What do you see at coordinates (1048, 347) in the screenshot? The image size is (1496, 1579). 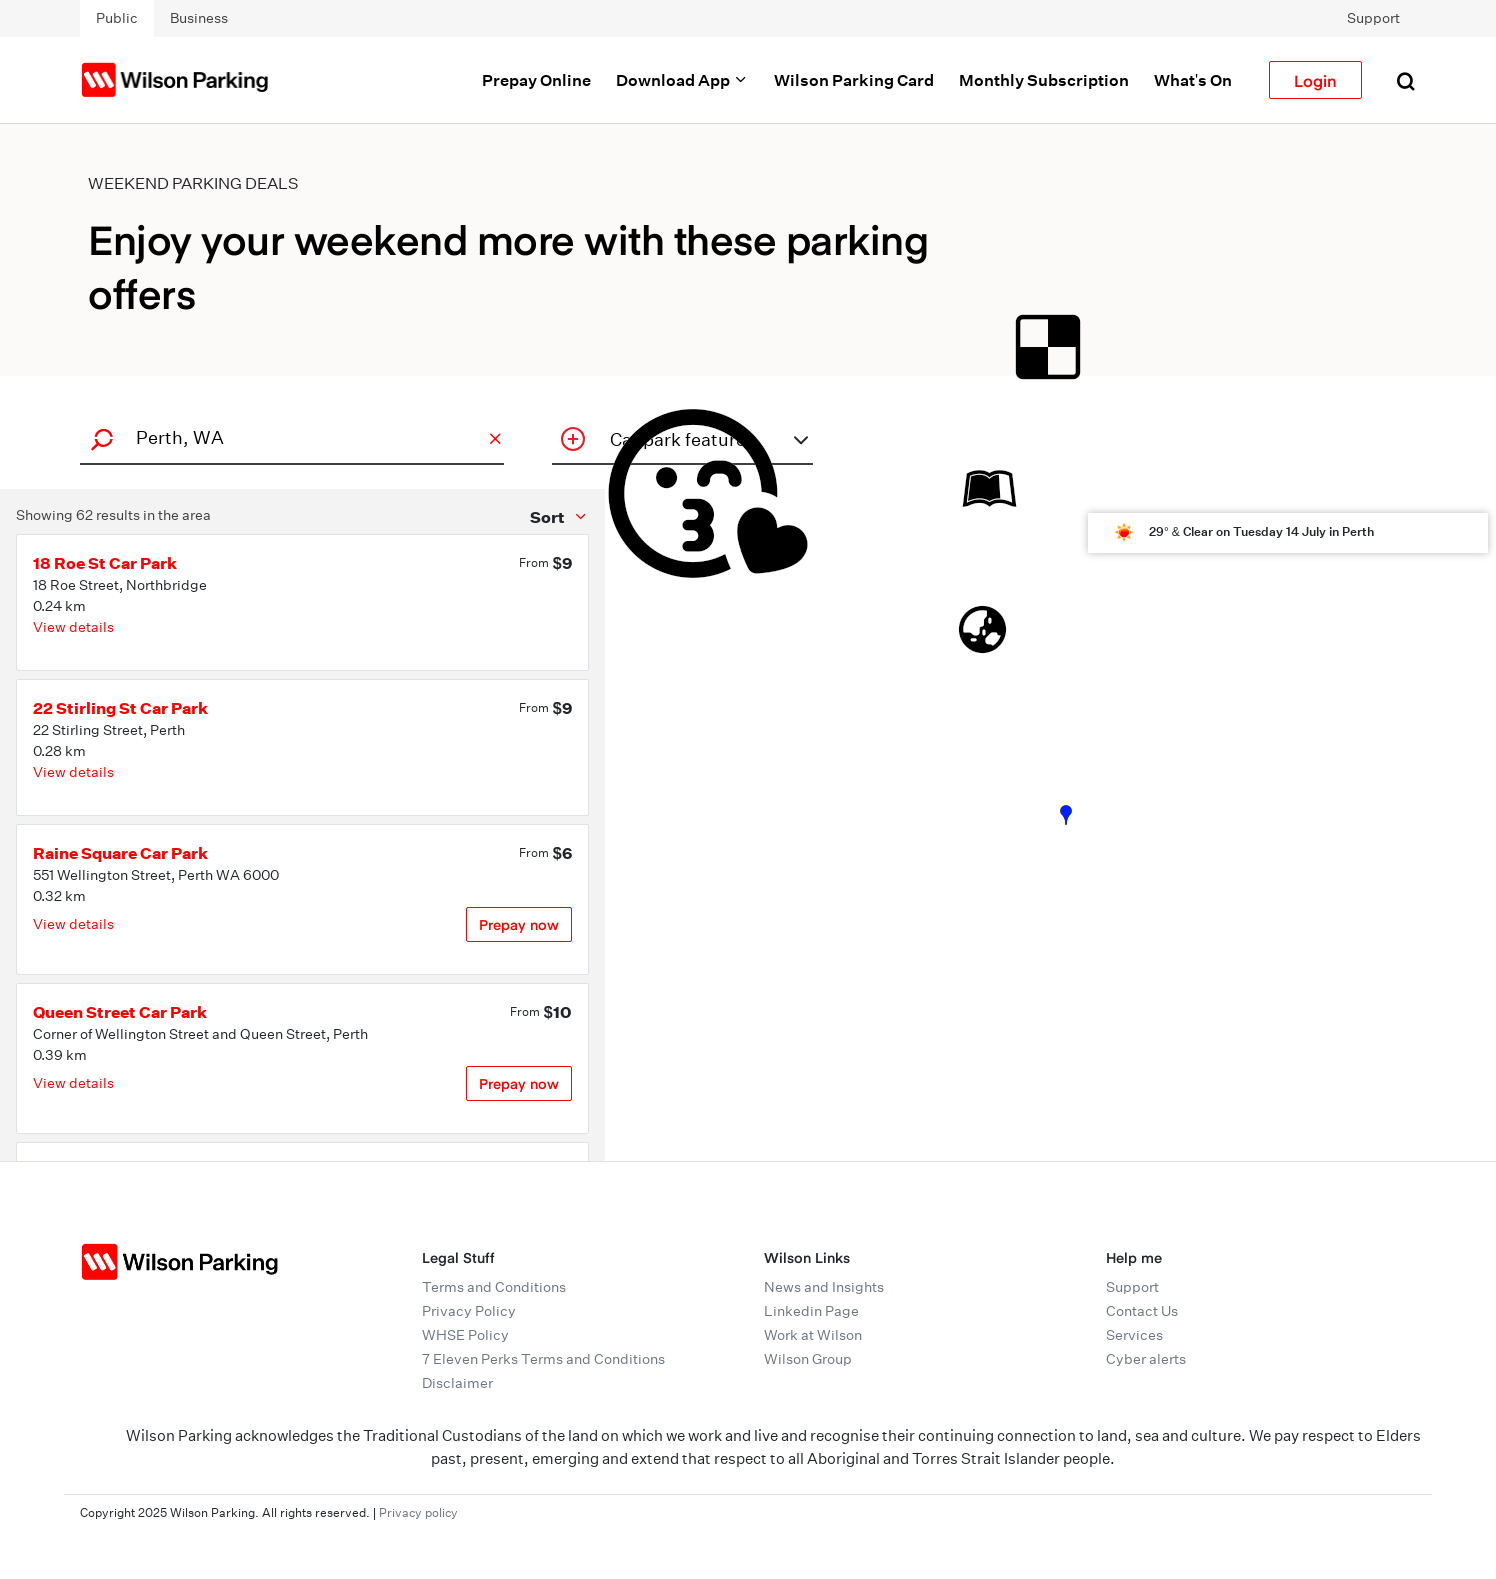 I see `delicious social bookmarking service logo` at bounding box center [1048, 347].